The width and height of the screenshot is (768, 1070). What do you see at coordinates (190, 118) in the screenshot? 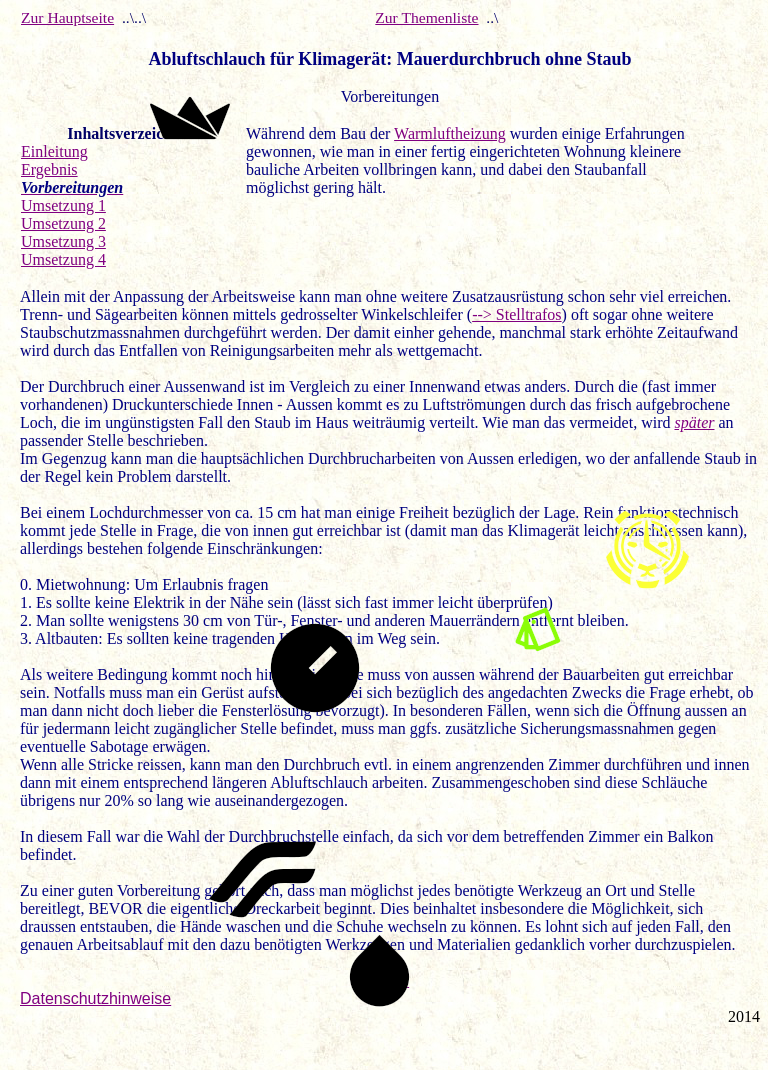
I see `open streamlit application` at bounding box center [190, 118].